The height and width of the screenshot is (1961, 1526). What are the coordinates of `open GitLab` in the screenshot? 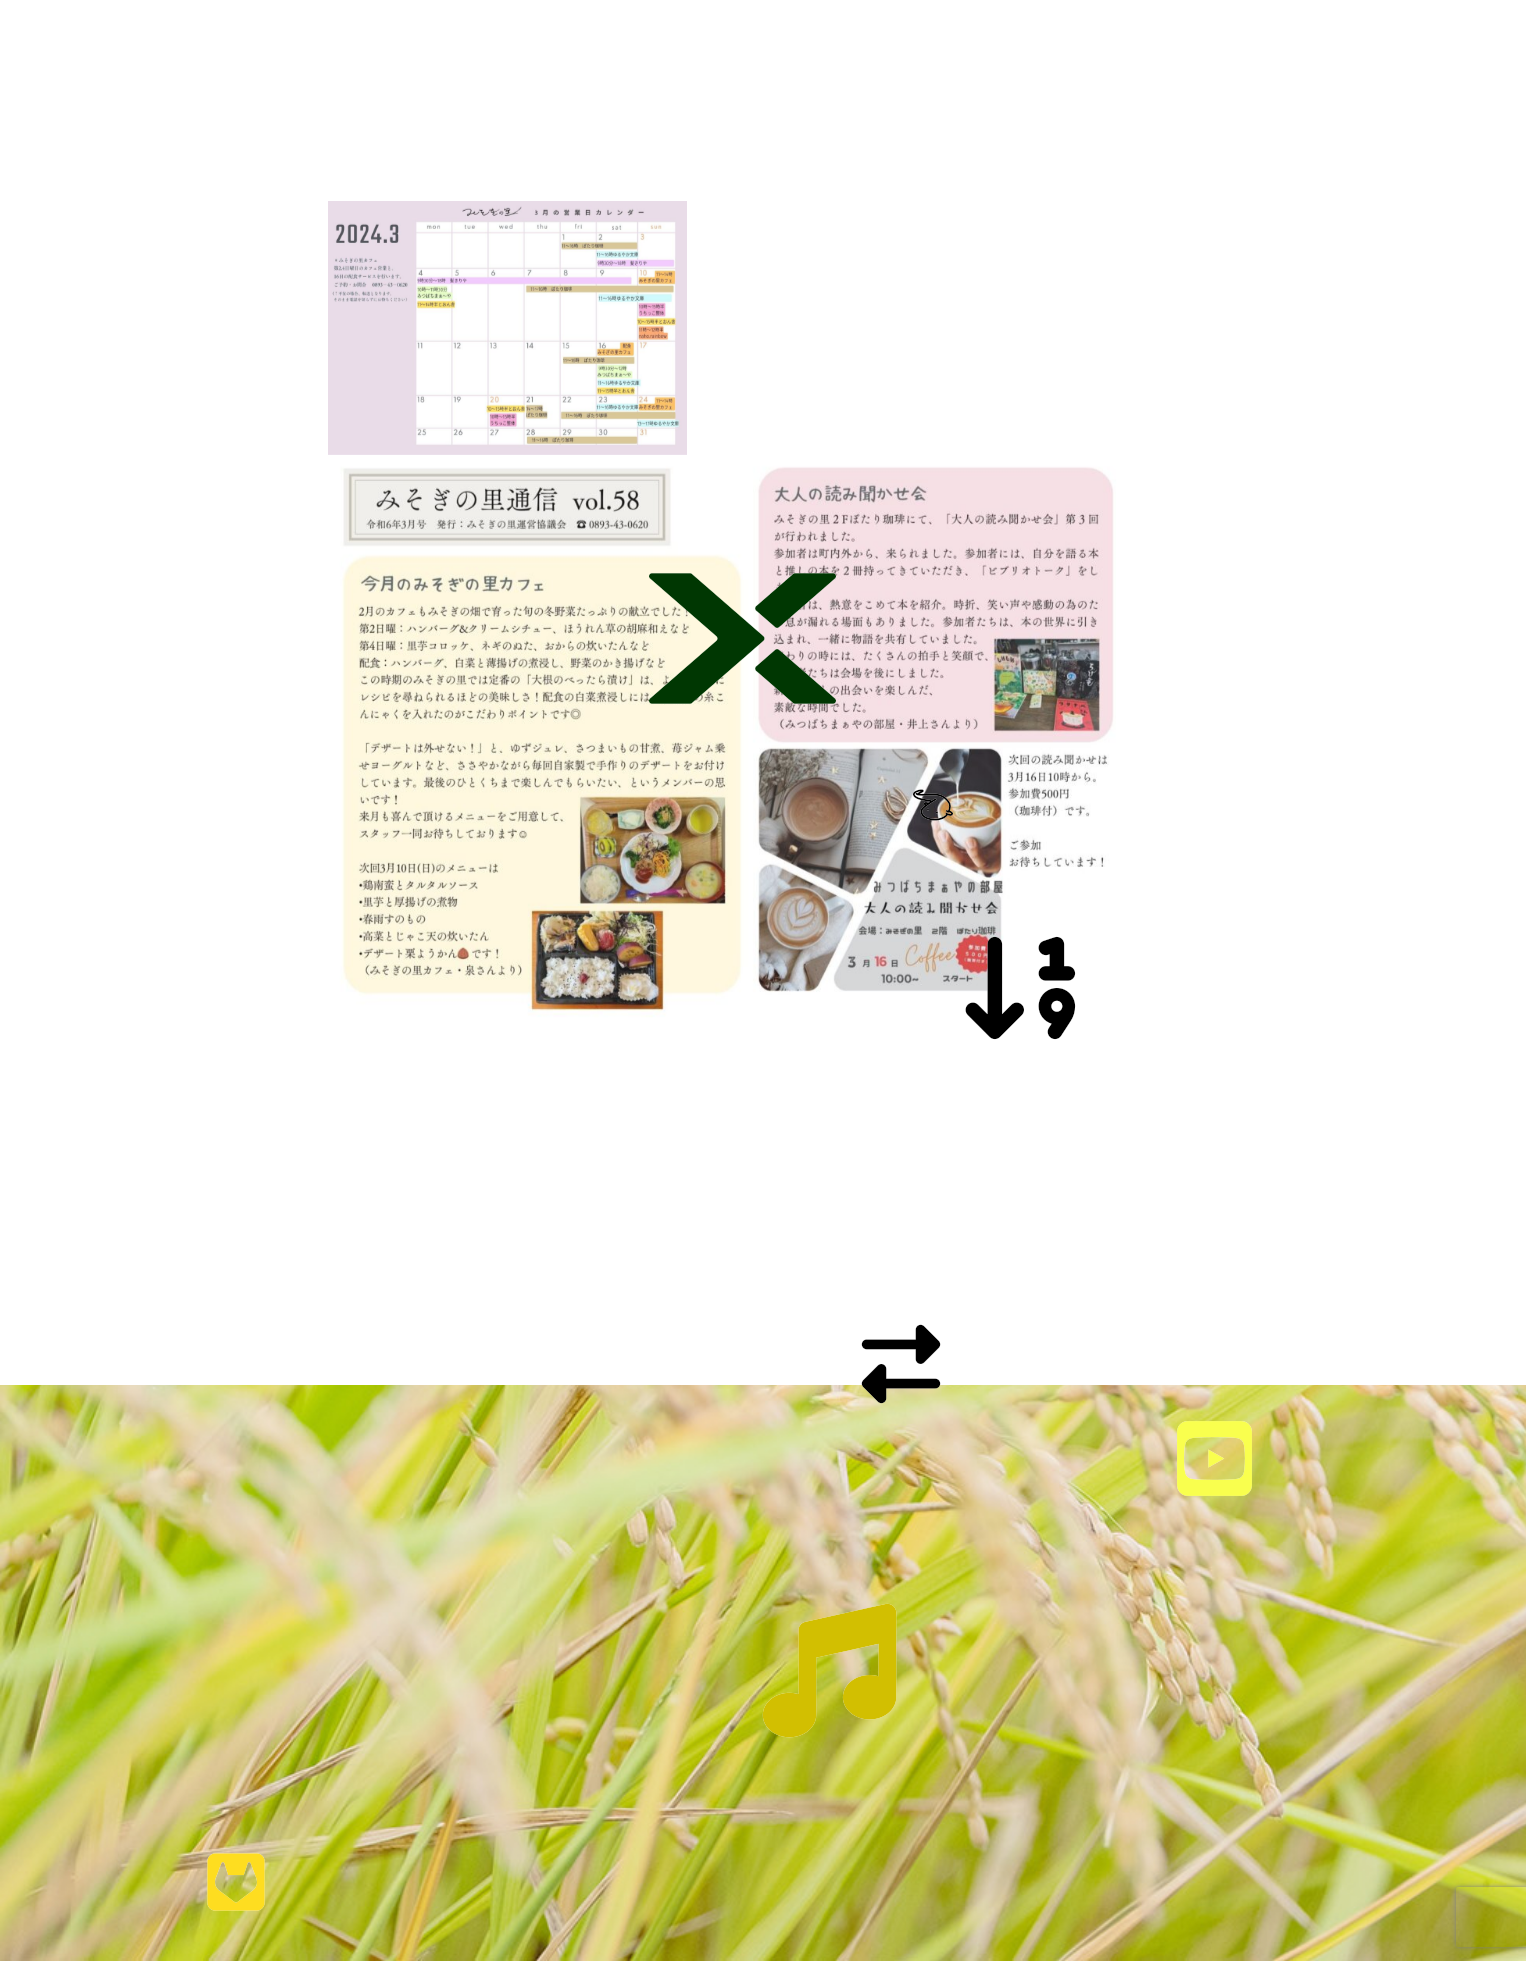 It's located at (236, 1882).